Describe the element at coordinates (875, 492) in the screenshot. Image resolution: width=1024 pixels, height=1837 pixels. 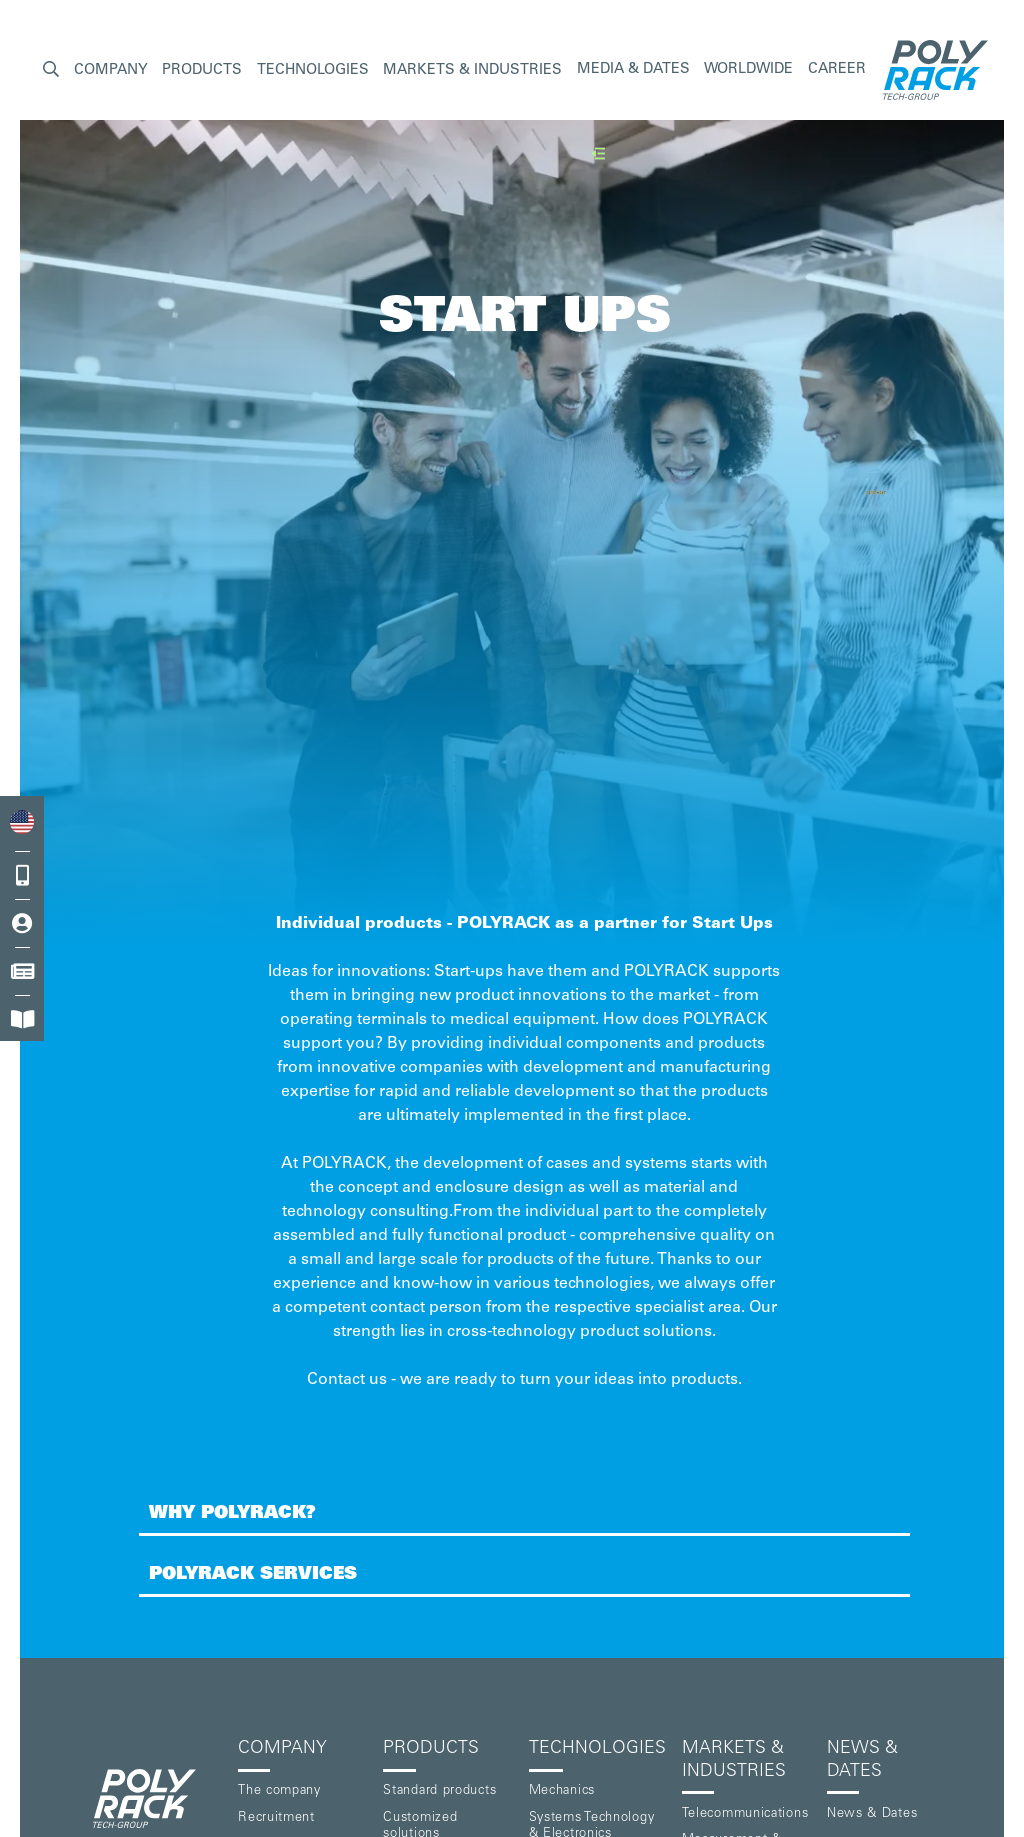
I see `zensar technologies company logo` at that location.